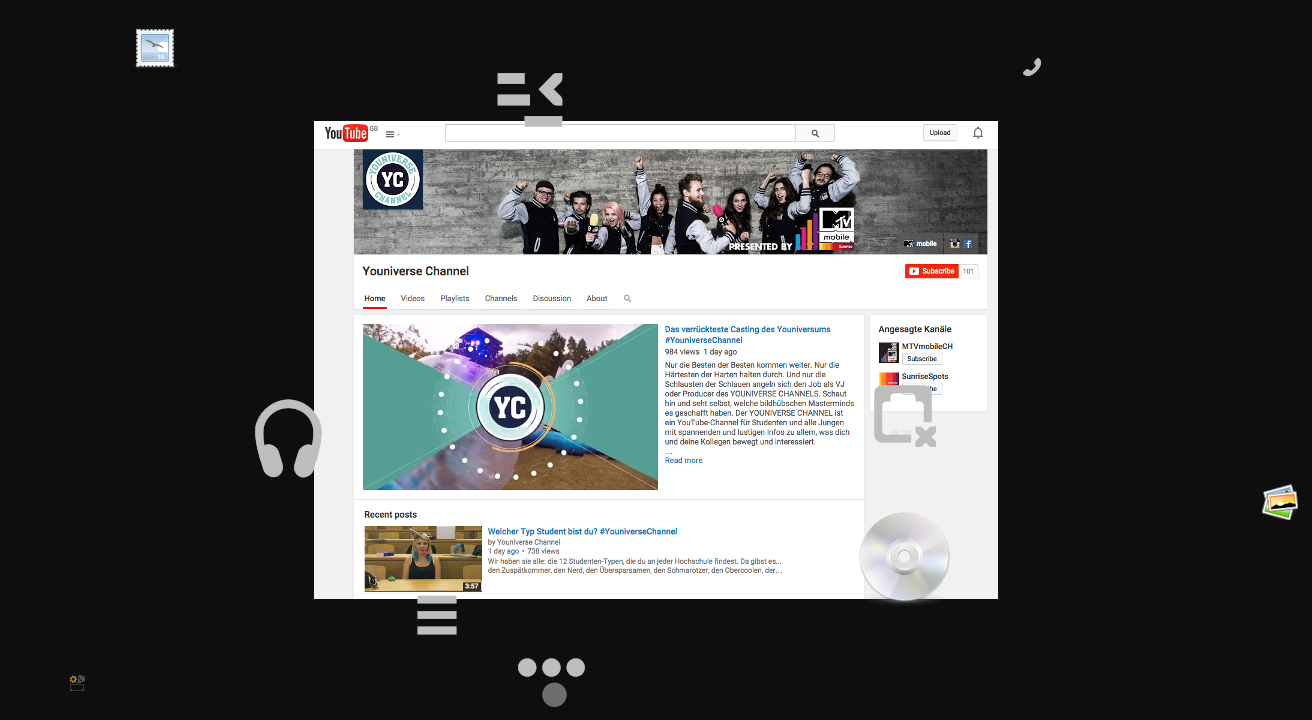 This screenshot has width=1312, height=720. Describe the element at coordinates (1032, 67) in the screenshot. I see `start a phone call` at that location.